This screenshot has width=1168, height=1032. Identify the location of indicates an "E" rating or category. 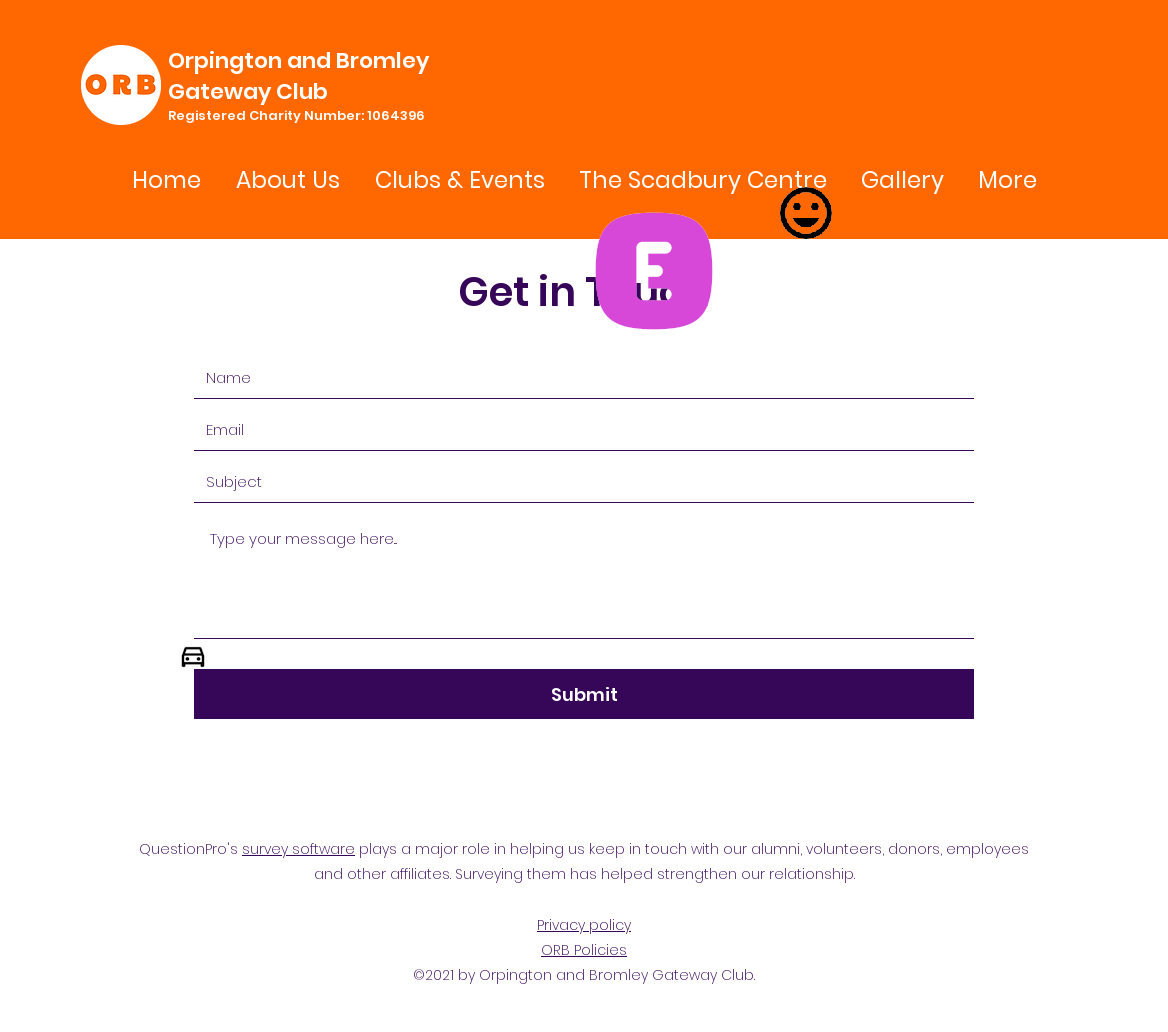
(654, 271).